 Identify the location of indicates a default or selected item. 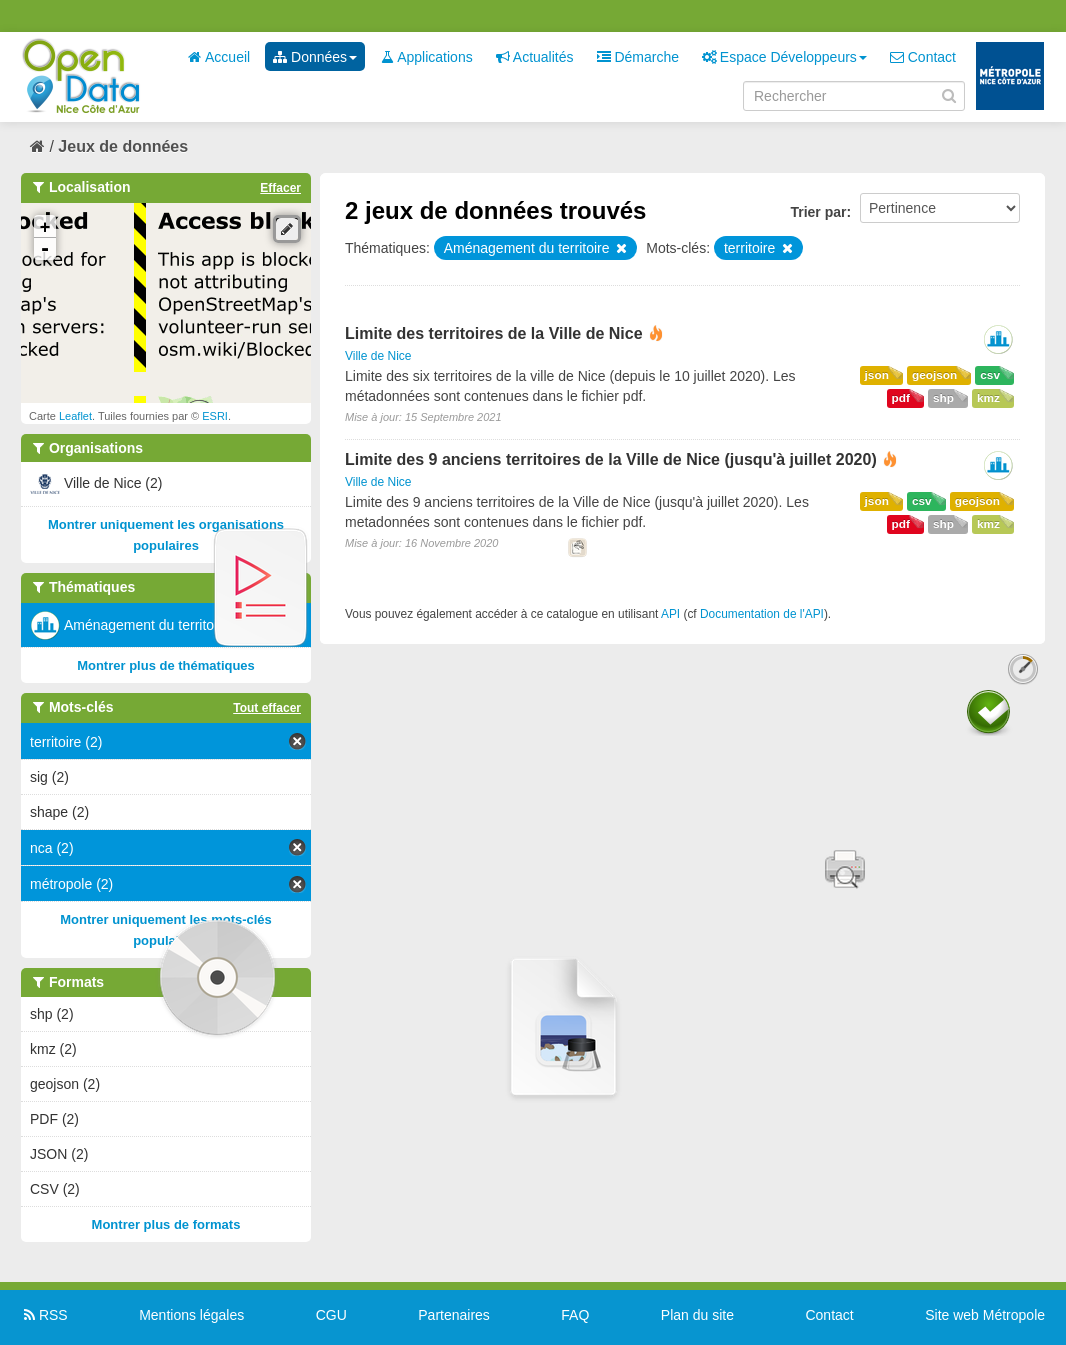
(989, 712).